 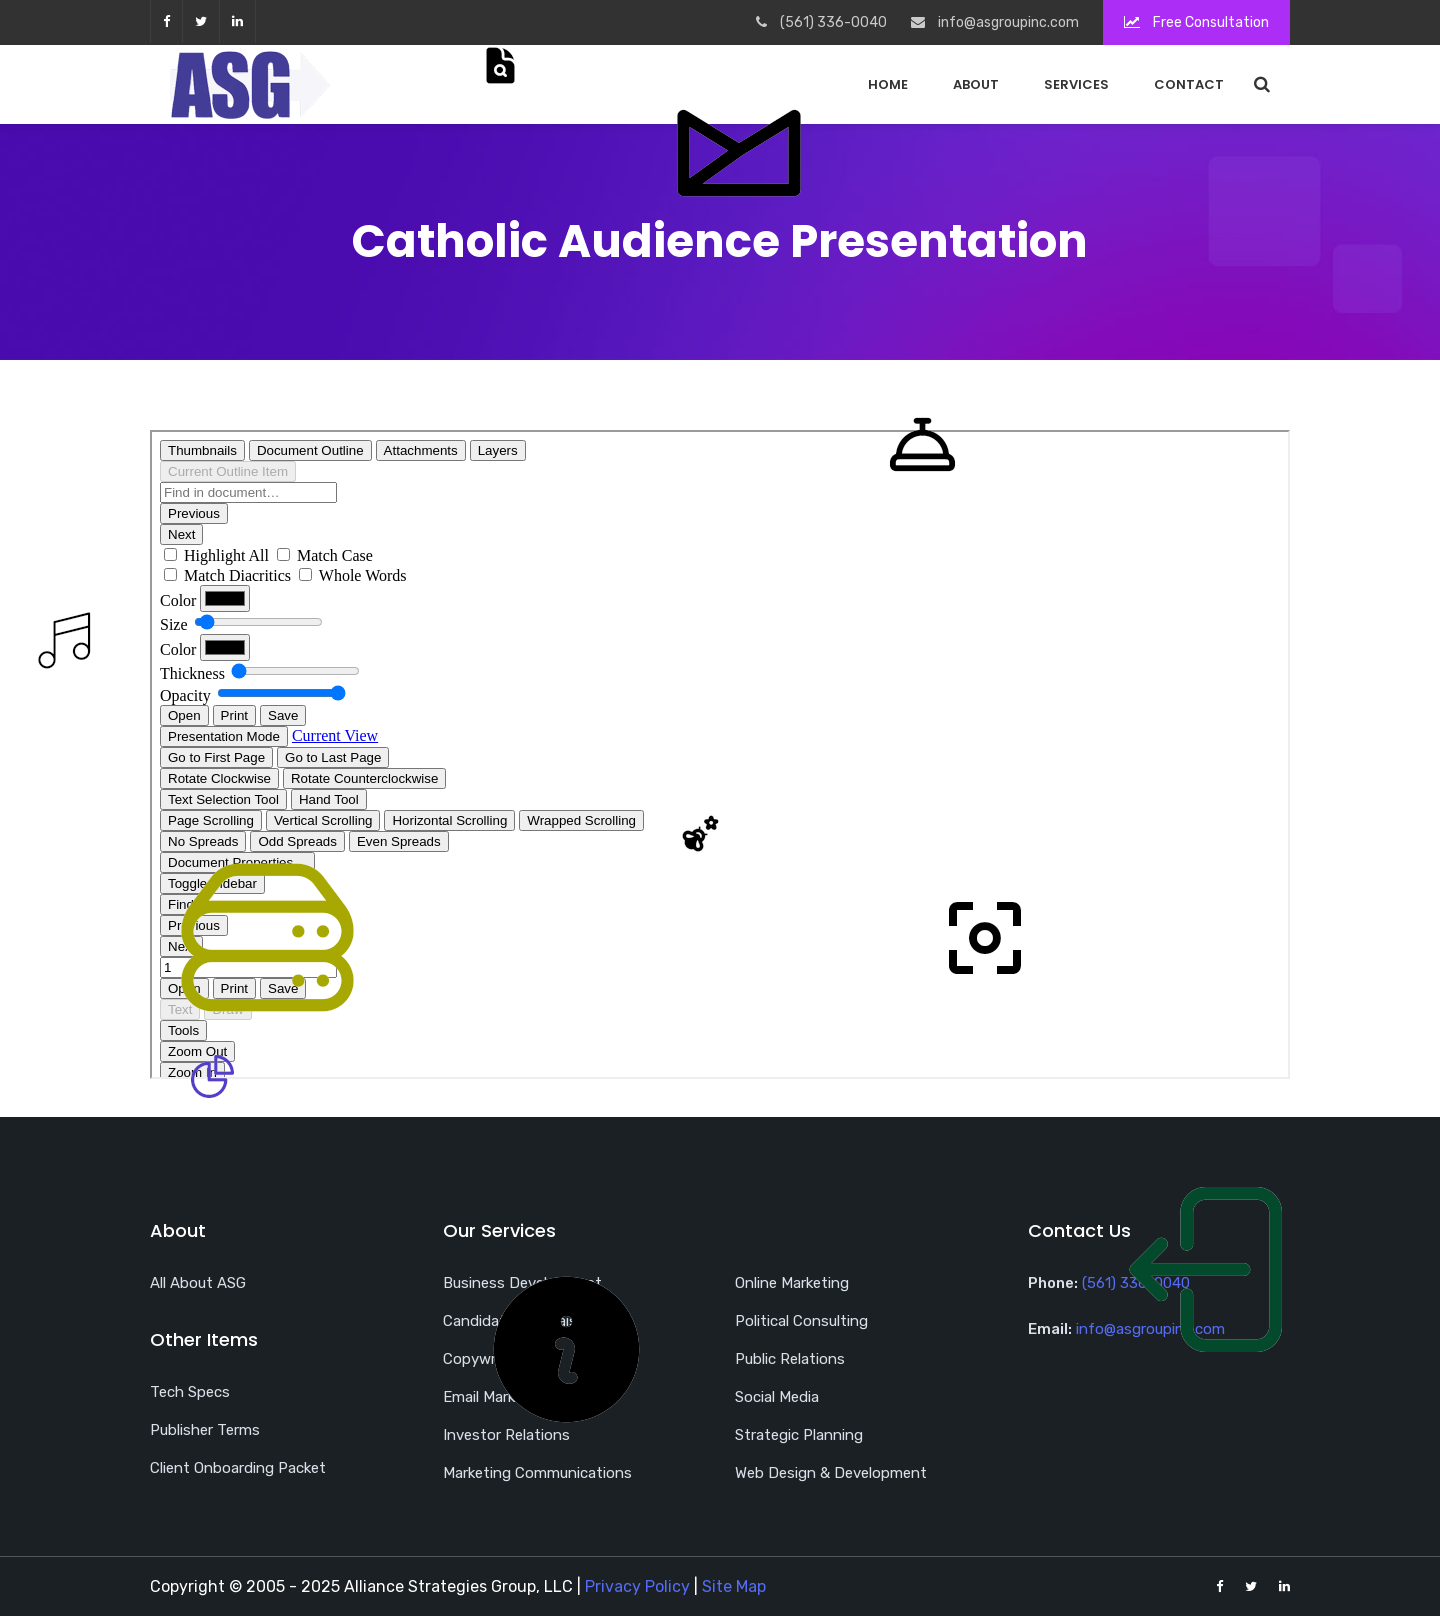 What do you see at coordinates (267, 937) in the screenshot?
I see `view server infrastructure status` at bounding box center [267, 937].